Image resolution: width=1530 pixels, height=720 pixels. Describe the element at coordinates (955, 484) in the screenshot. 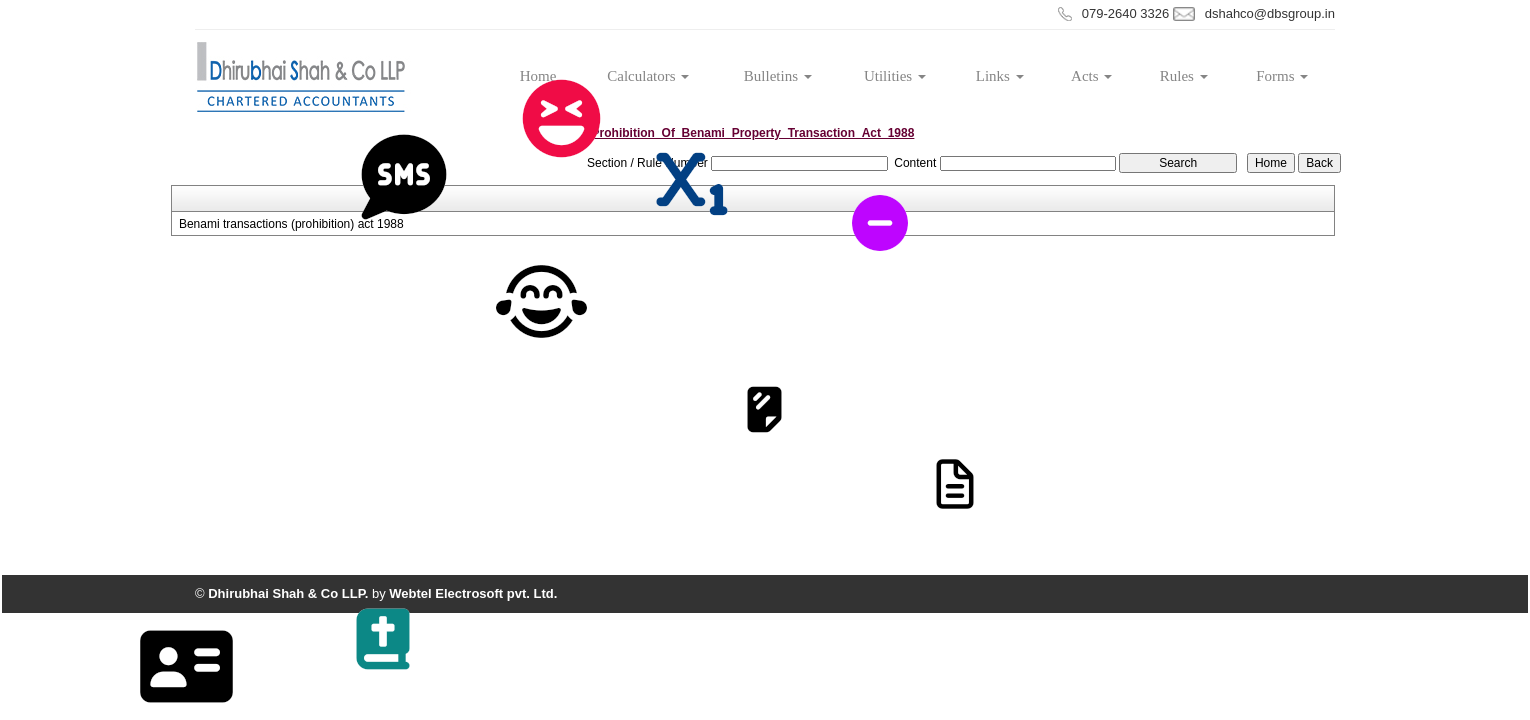

I see `view document details` at that location.